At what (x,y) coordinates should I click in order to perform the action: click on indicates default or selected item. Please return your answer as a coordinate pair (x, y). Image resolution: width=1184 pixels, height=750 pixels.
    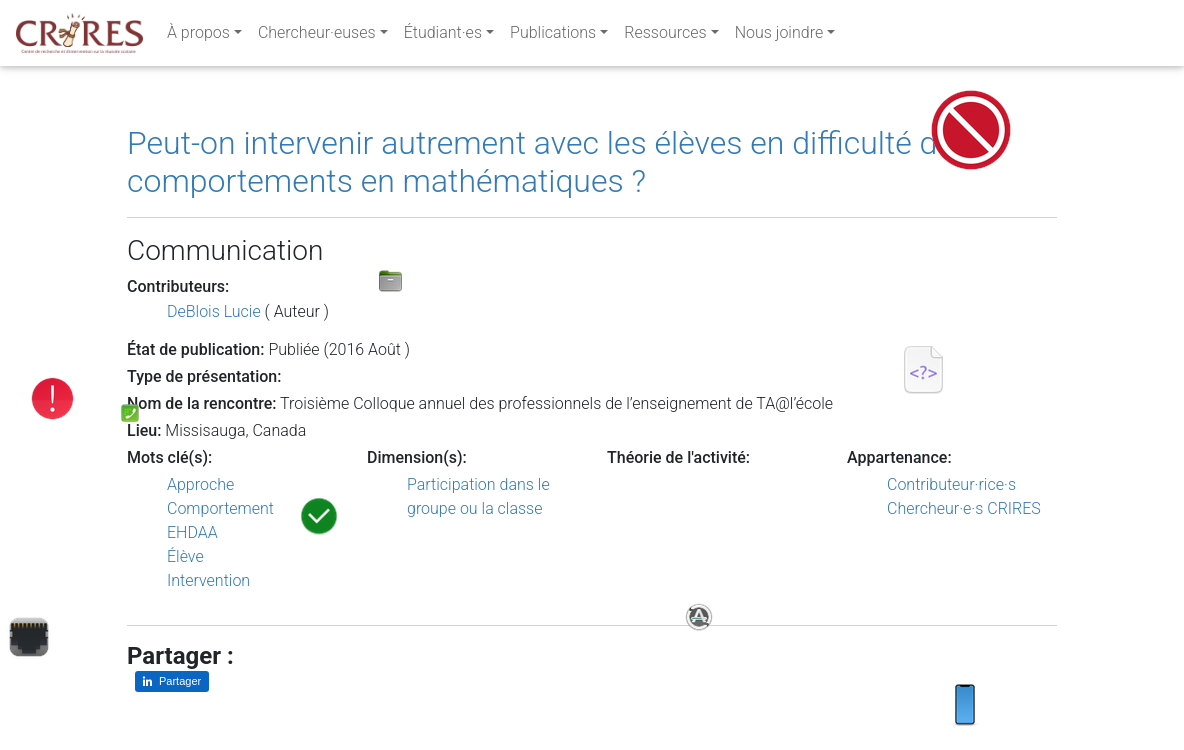
    Looking at the image, I should click on (319, 516).